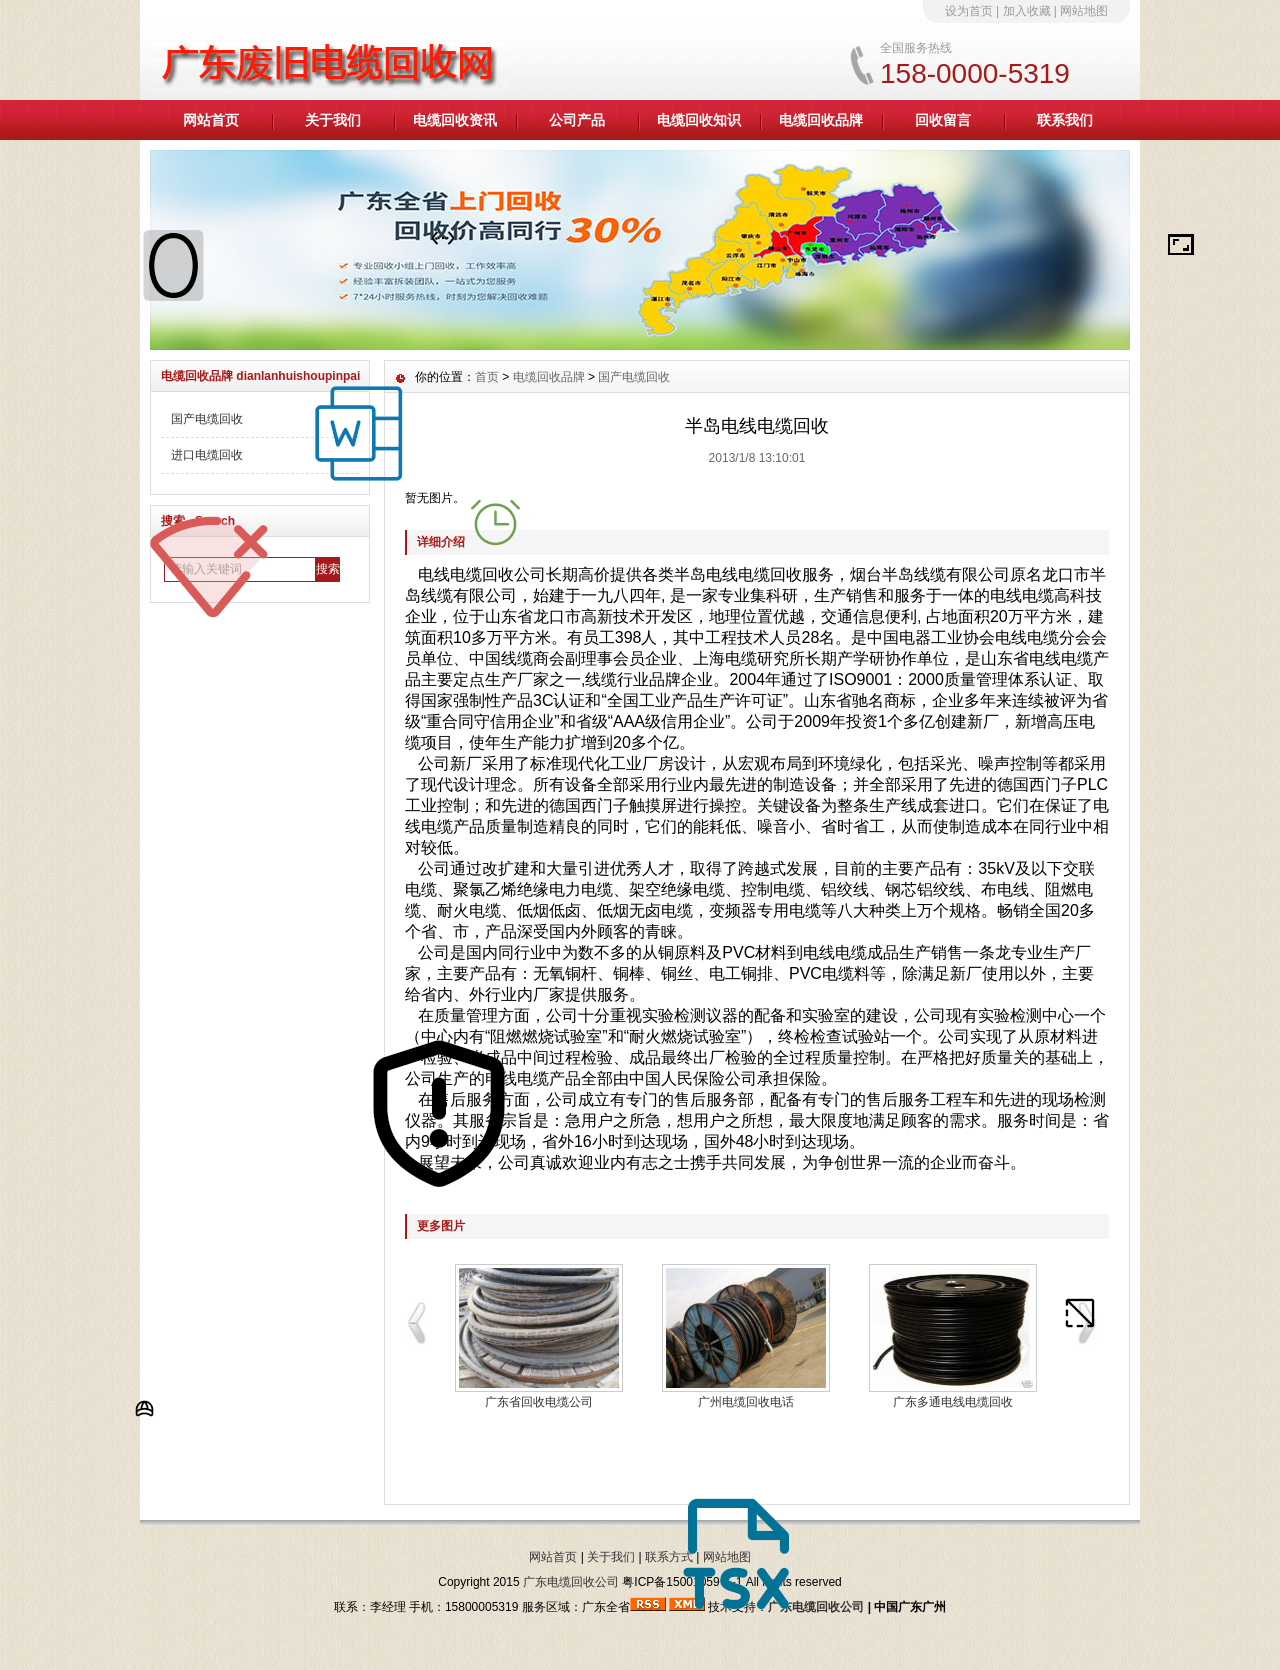 Image resolution: width=1280 pixels, height=1670 pixels. What do you see at coordinates (173, 265) in the screenshot?
I see `represents the number zero in a numeric input or display` at bounding box center [173, 265].